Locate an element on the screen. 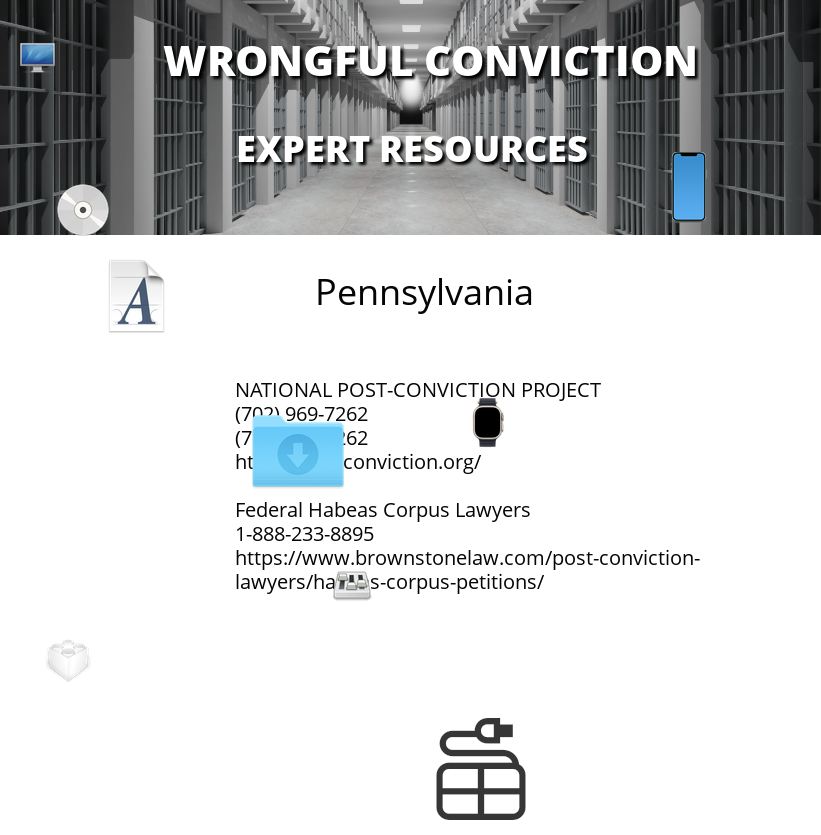 Image resolution: width=821 pixels, height=835 pixels. access font settings or typography options is located at coordinates (136, 297).